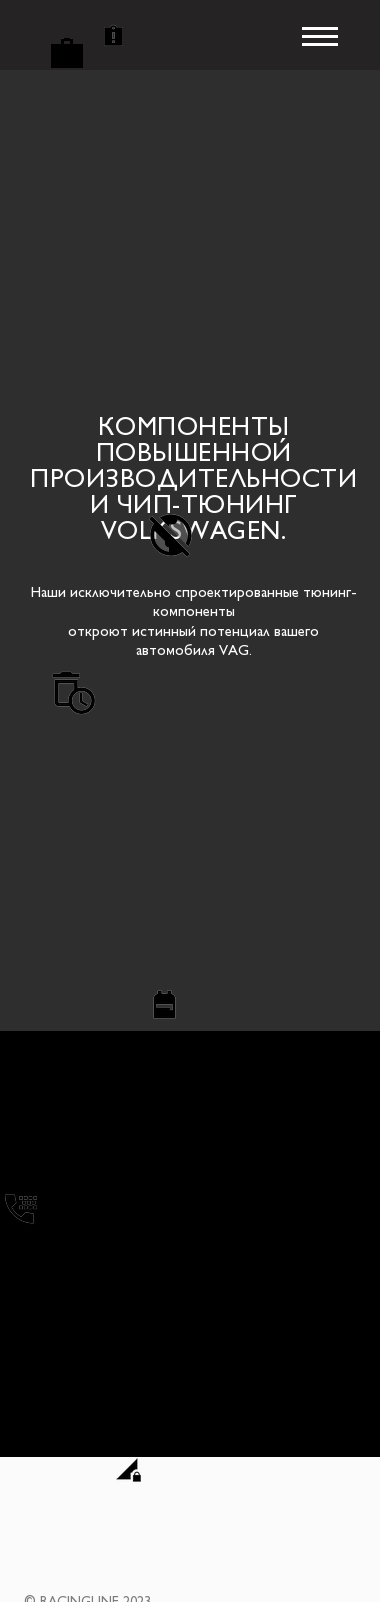  What do you see at coordinates (113, 36) in the screenshot?
I see `indicates an overdue or late assignment` at bounding box center [113, 36].